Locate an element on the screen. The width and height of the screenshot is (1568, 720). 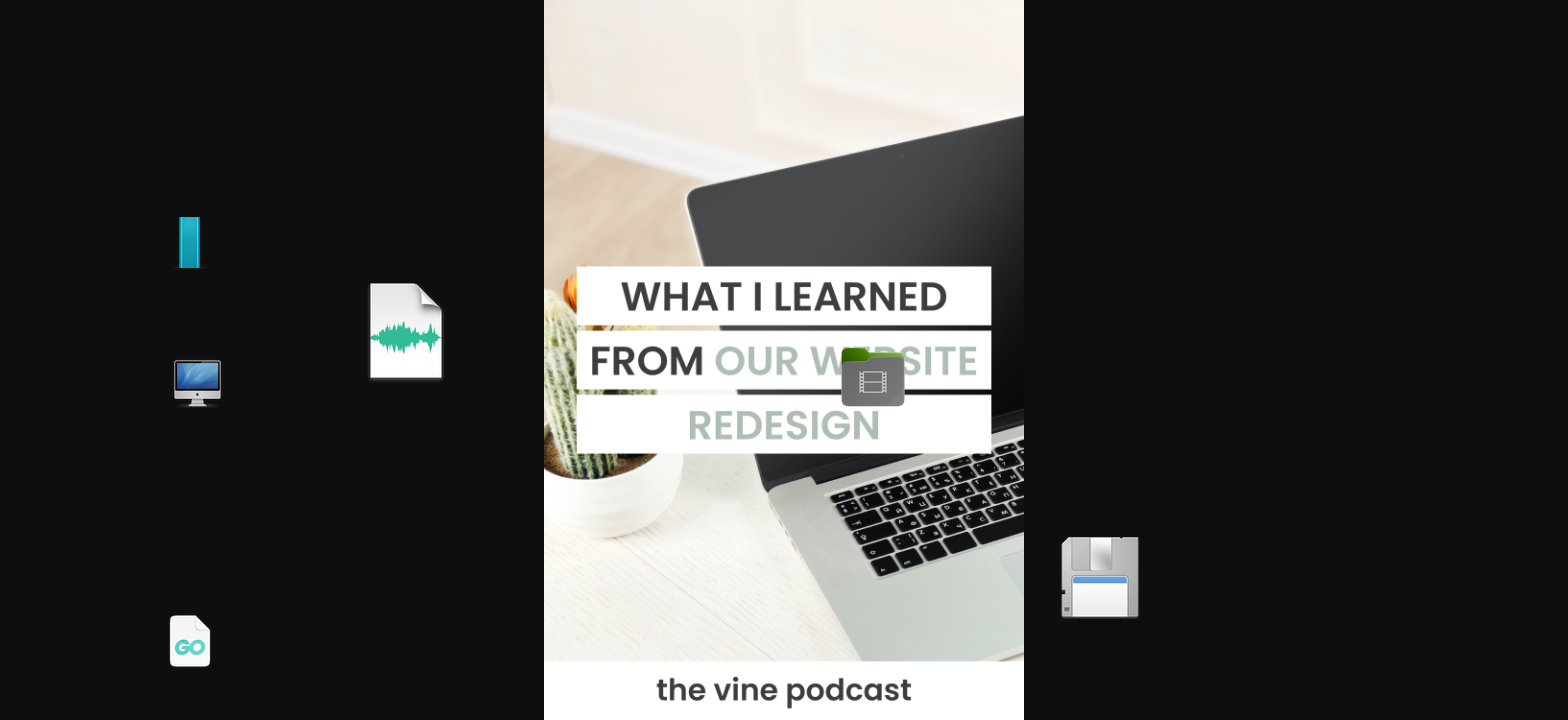
open your videos folder is located at coordinates (873, 377).